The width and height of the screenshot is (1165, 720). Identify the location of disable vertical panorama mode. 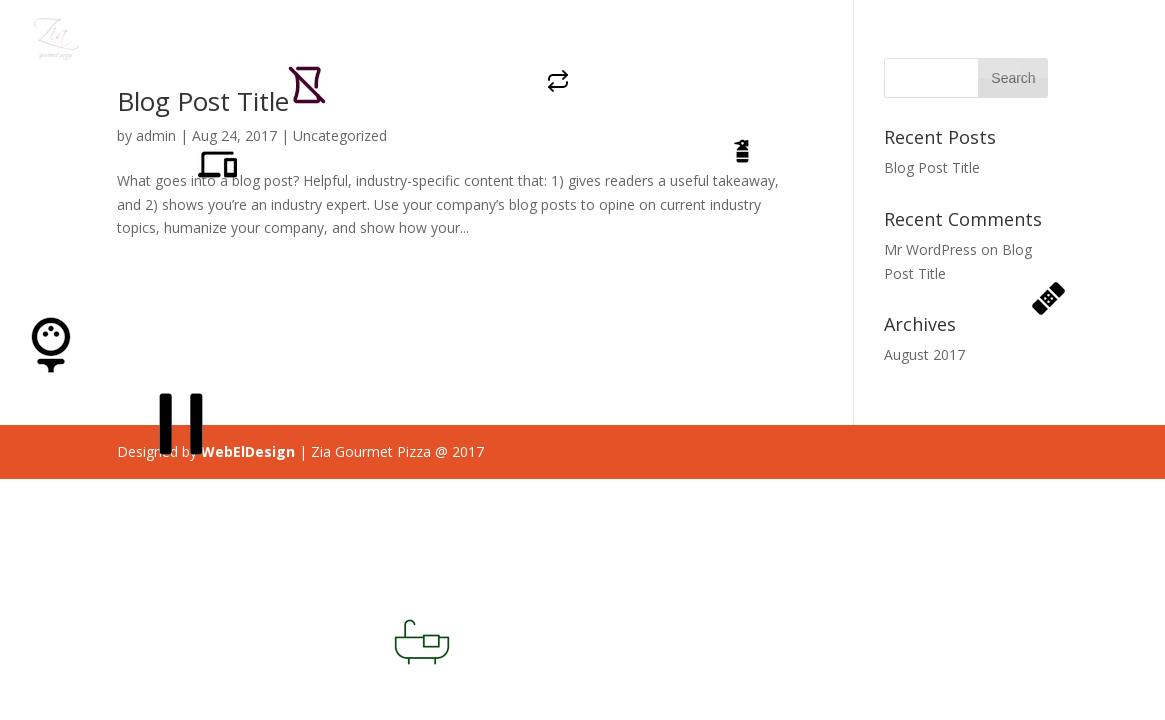
(307, 85).